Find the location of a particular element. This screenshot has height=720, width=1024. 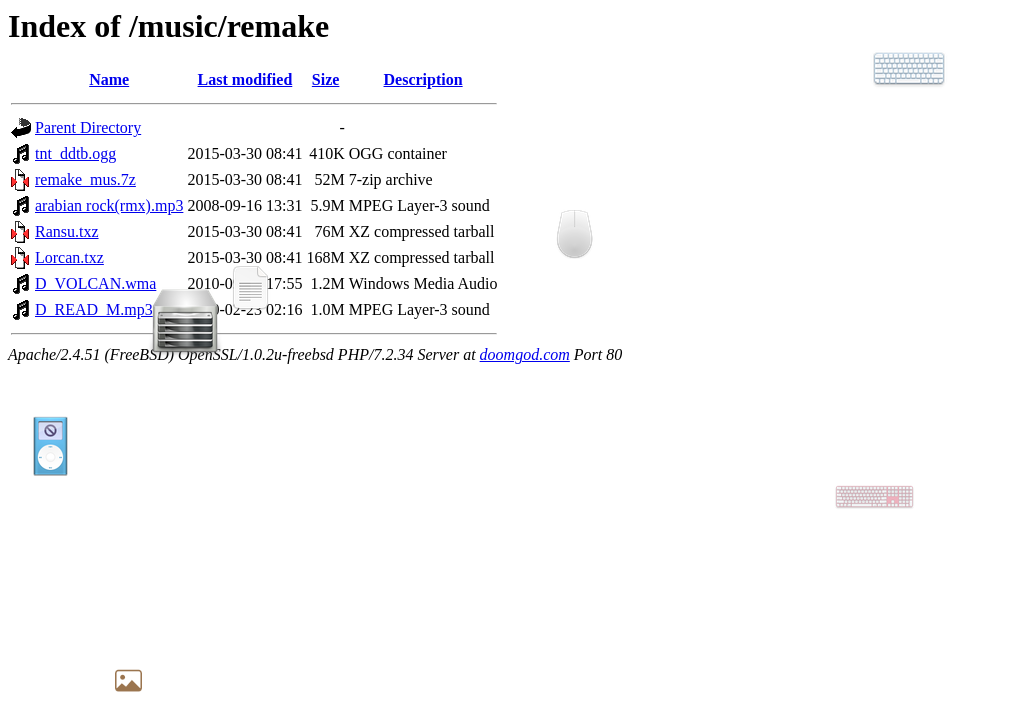

connect a bluetooth keyboard is located at coordinates (874, 496).